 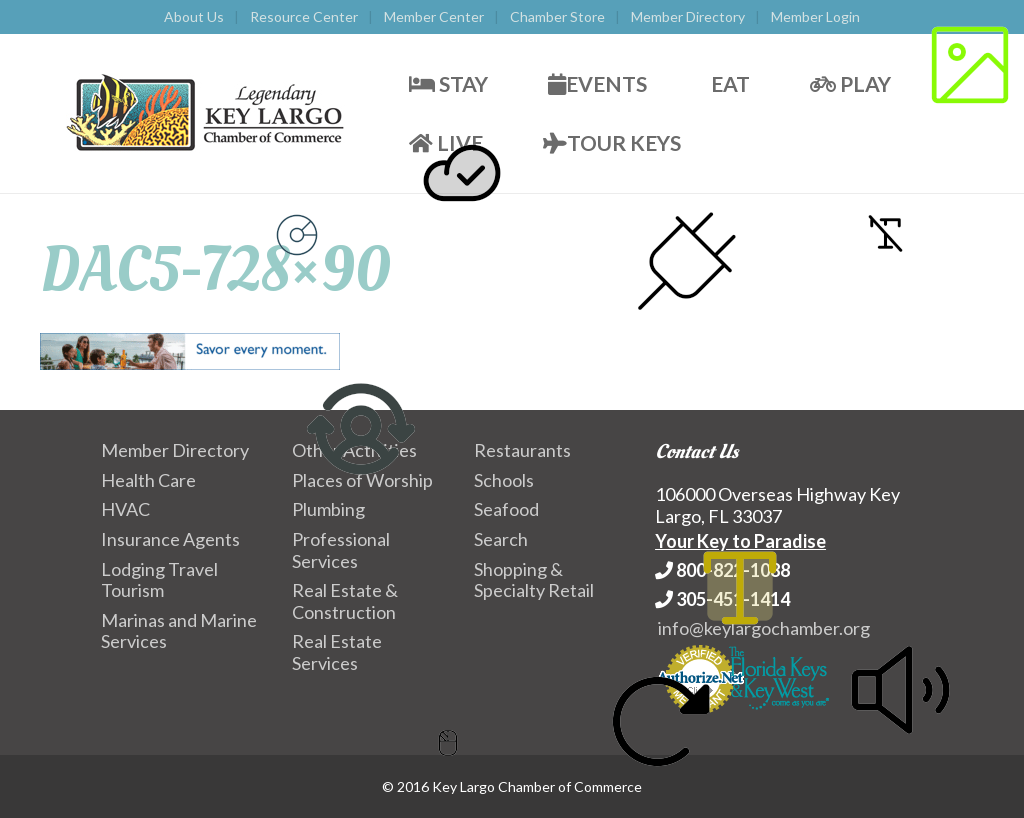 What do you see at coordinates (885, 233) in the screenshot?
I see `disable text formatting` at bounding box center [885, 233].